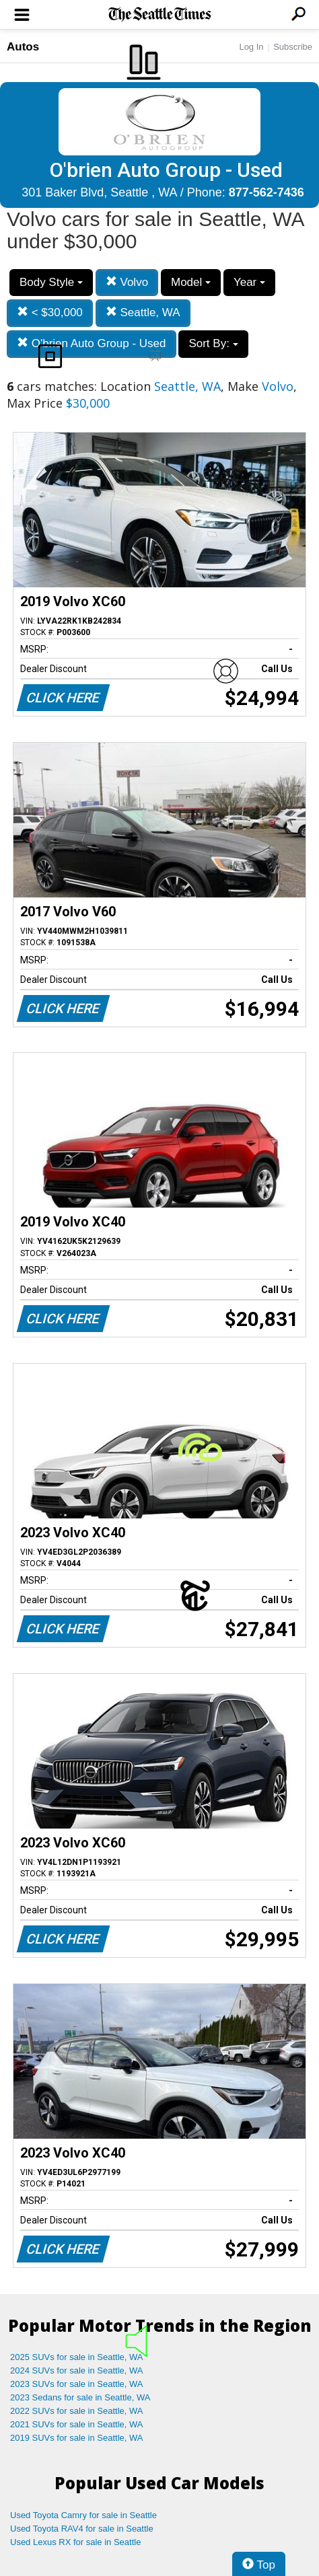 Image resolution: width=319 pixels, height=2576 pixels. Describe the element at coordinates (200, 1446) in the screenshot. I see `view weather conditions` at that location.